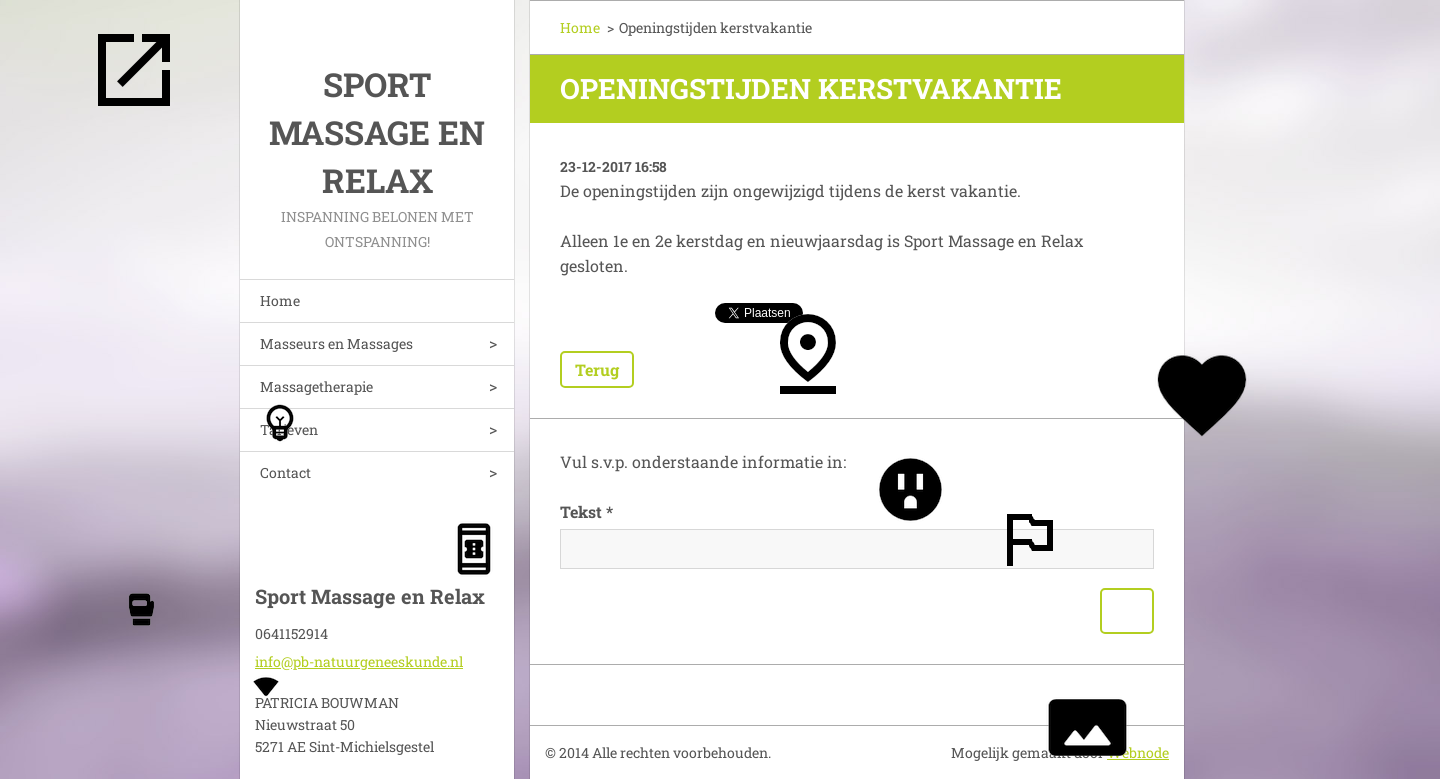  I want to click on view panoramic photos, so click(1087, 727).